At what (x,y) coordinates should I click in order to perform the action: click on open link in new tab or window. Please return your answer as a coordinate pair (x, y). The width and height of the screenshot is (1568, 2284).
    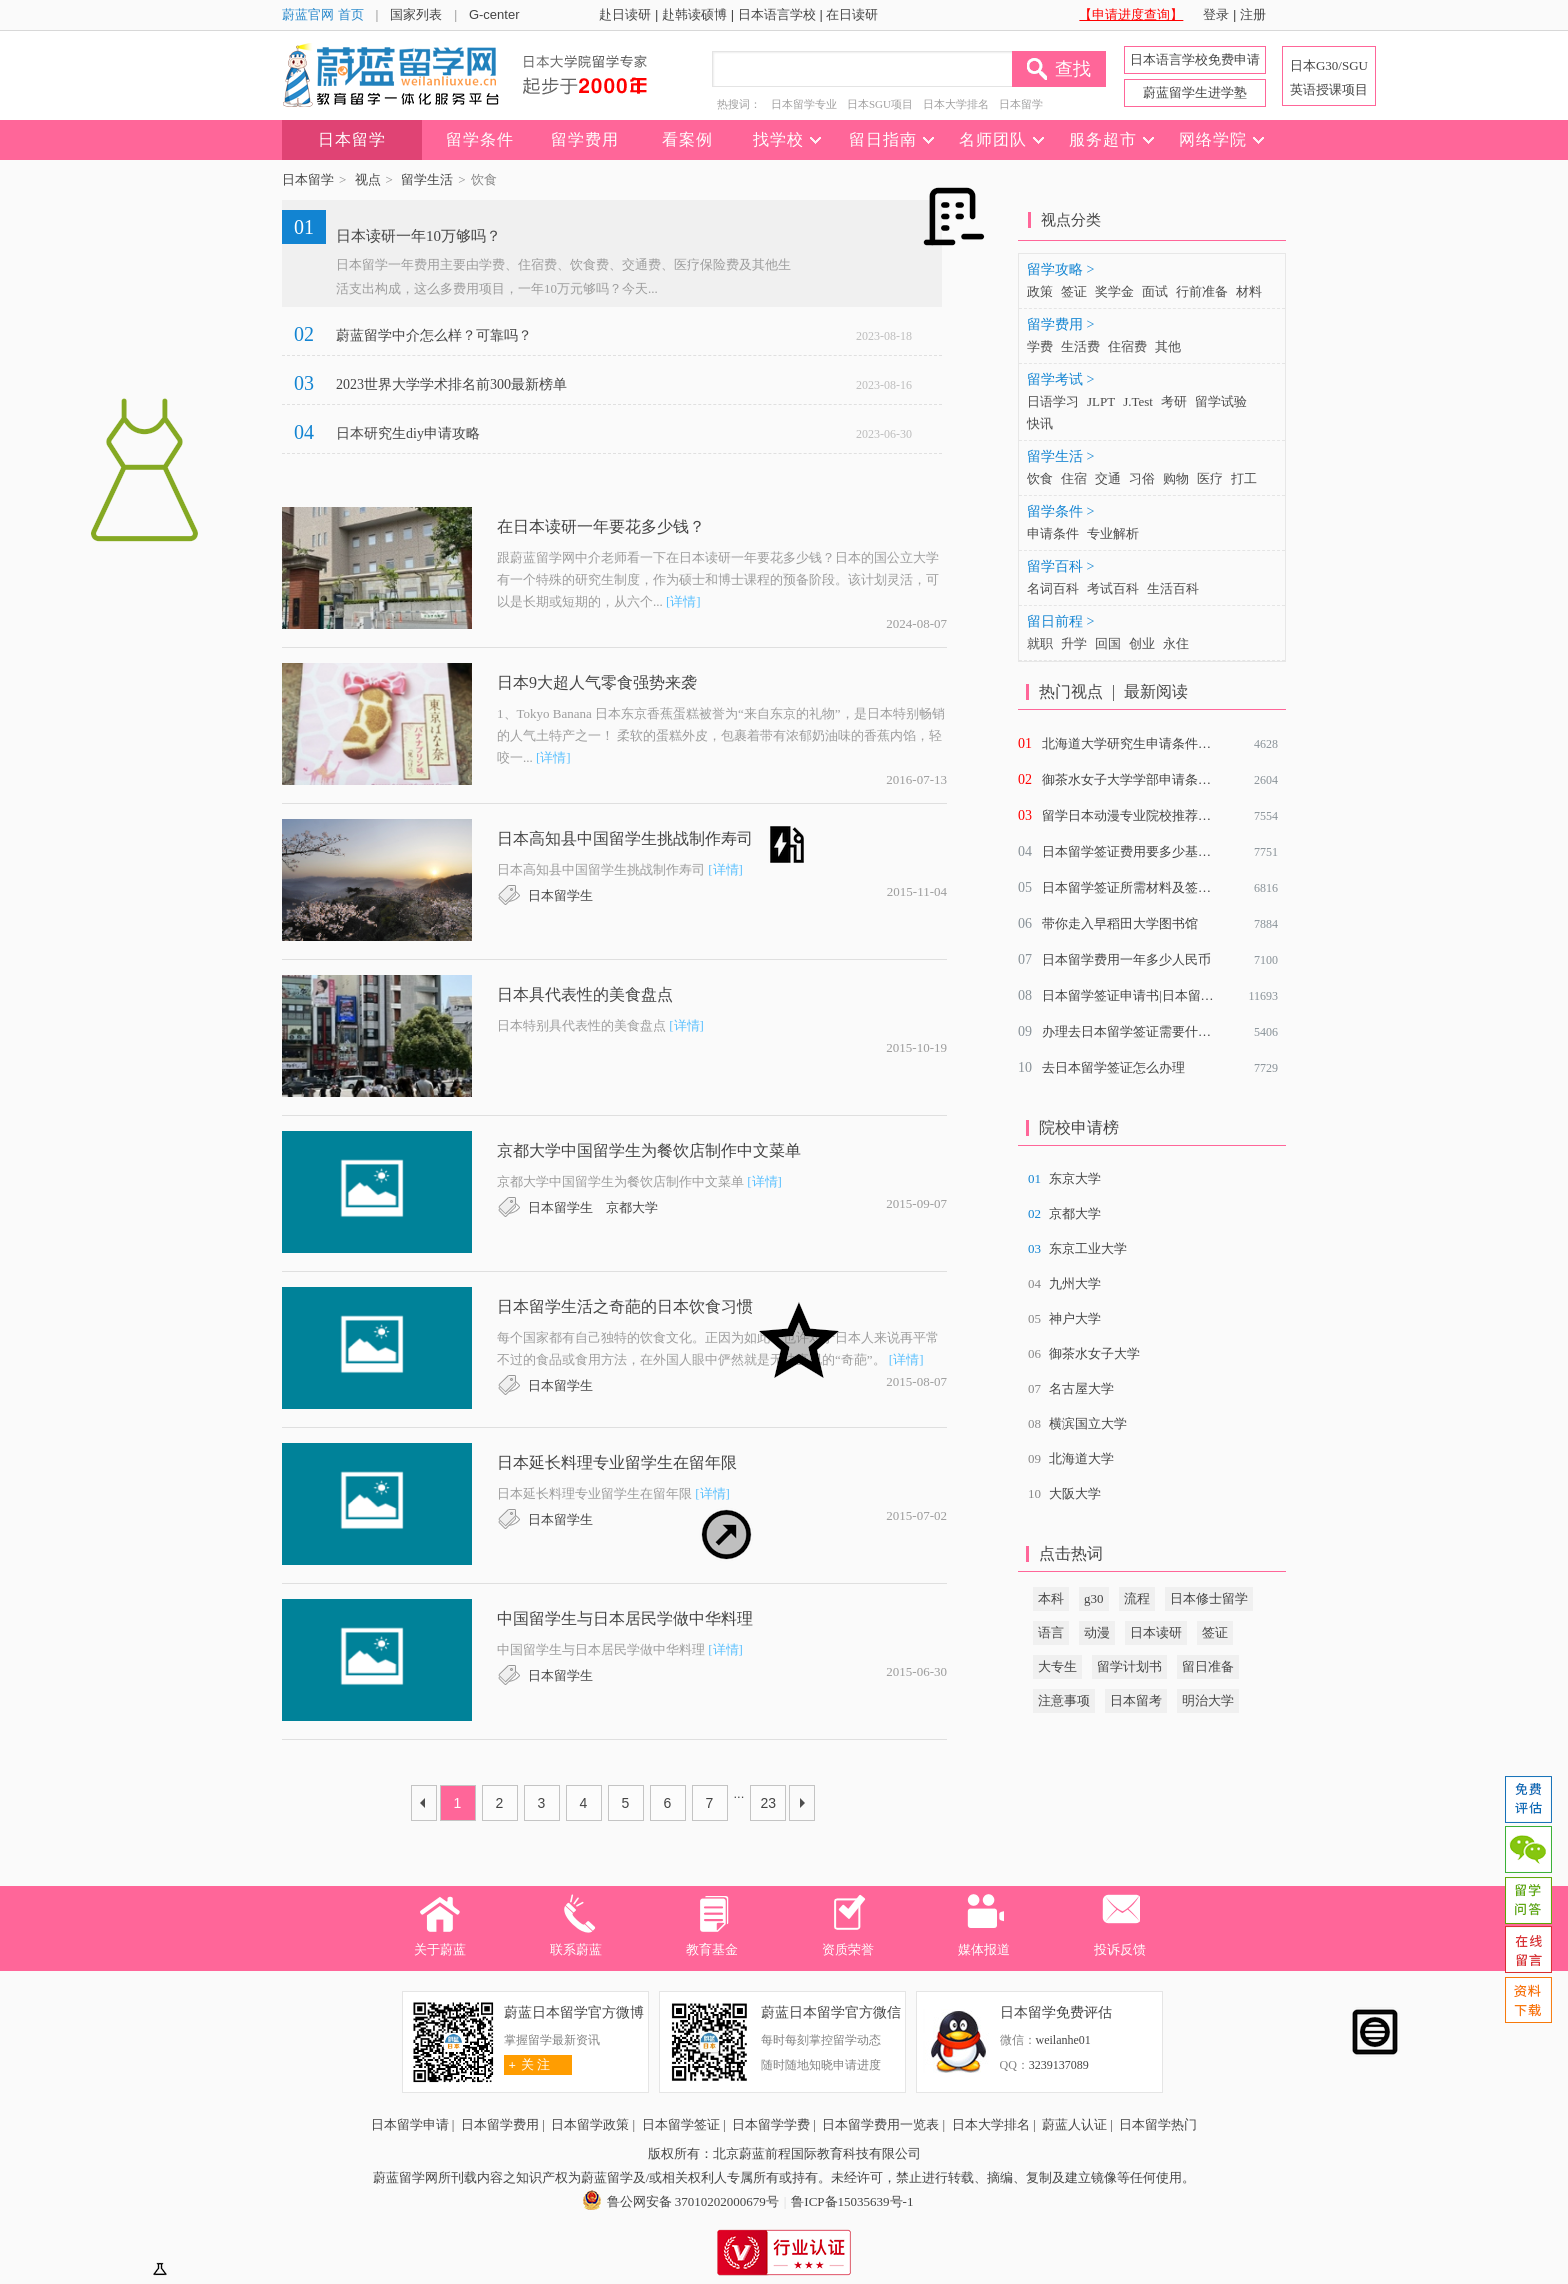
    Looking at the image, I should click on (726, 1534).